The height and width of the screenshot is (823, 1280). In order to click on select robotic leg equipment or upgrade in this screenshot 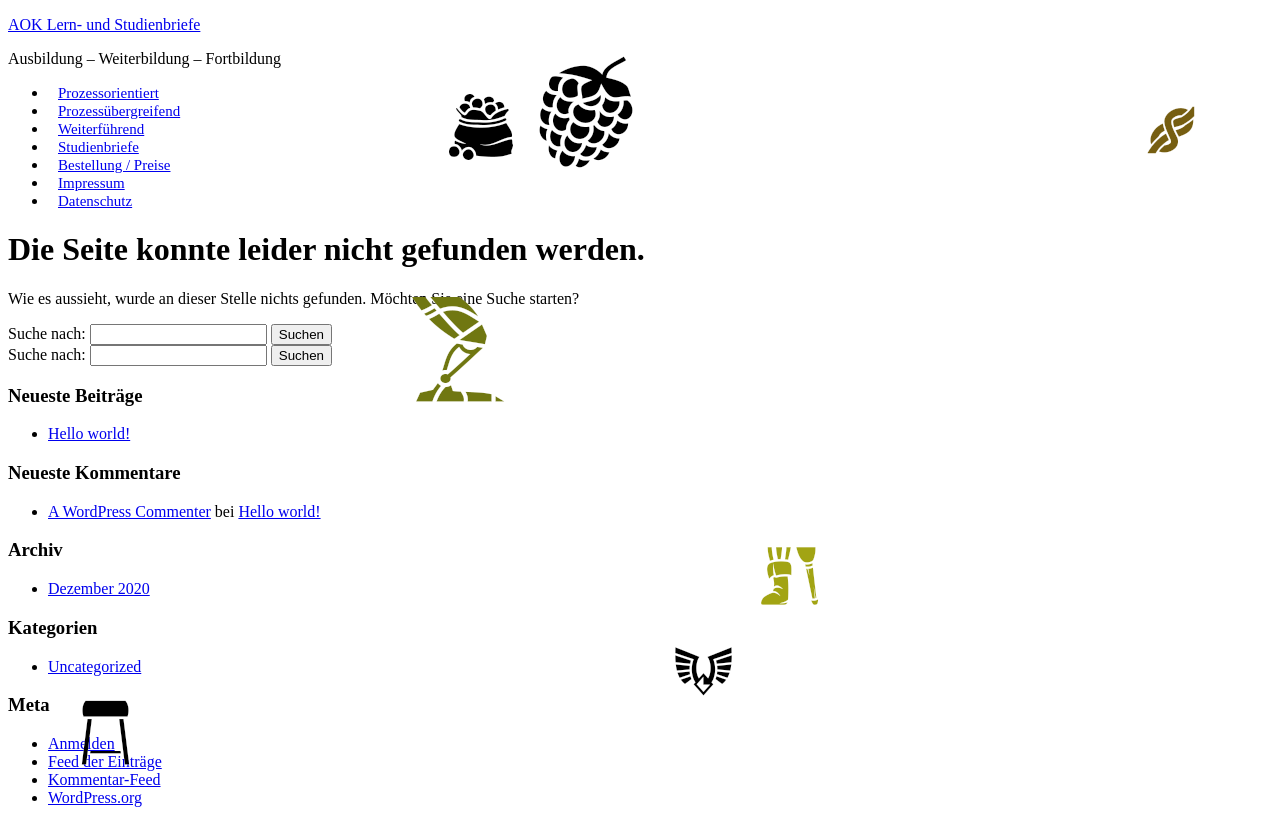, I will do `click(458, 350)`.